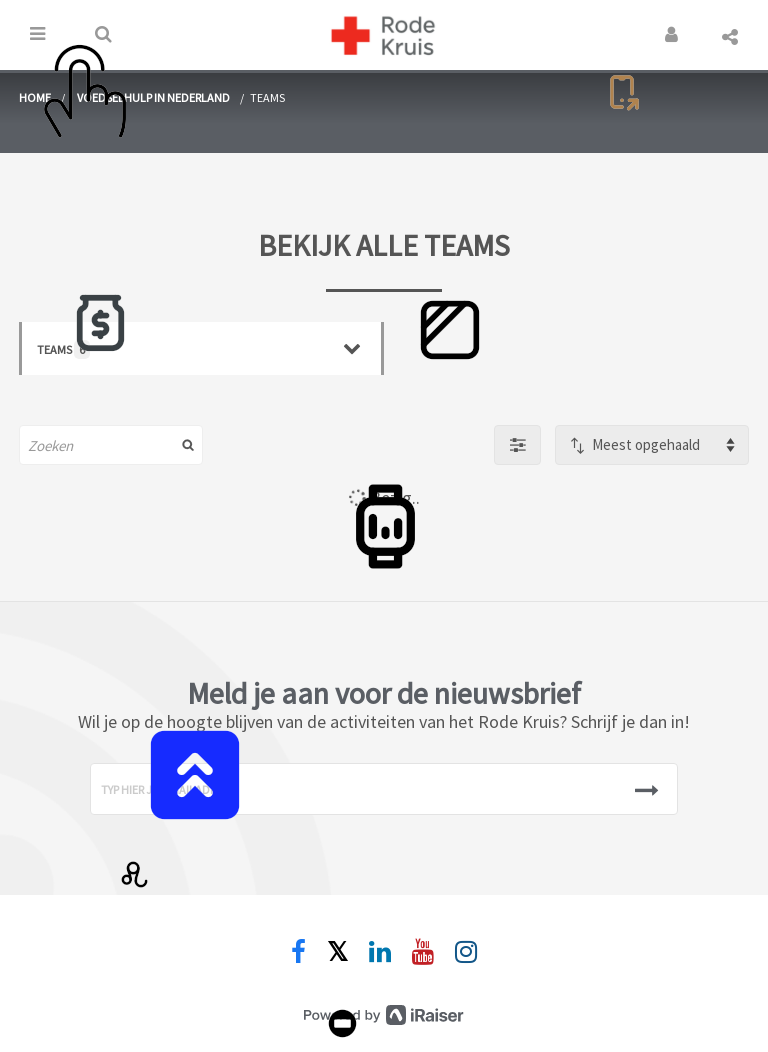  I want to click on indicates an error or blocked state, so click(342, 1023).